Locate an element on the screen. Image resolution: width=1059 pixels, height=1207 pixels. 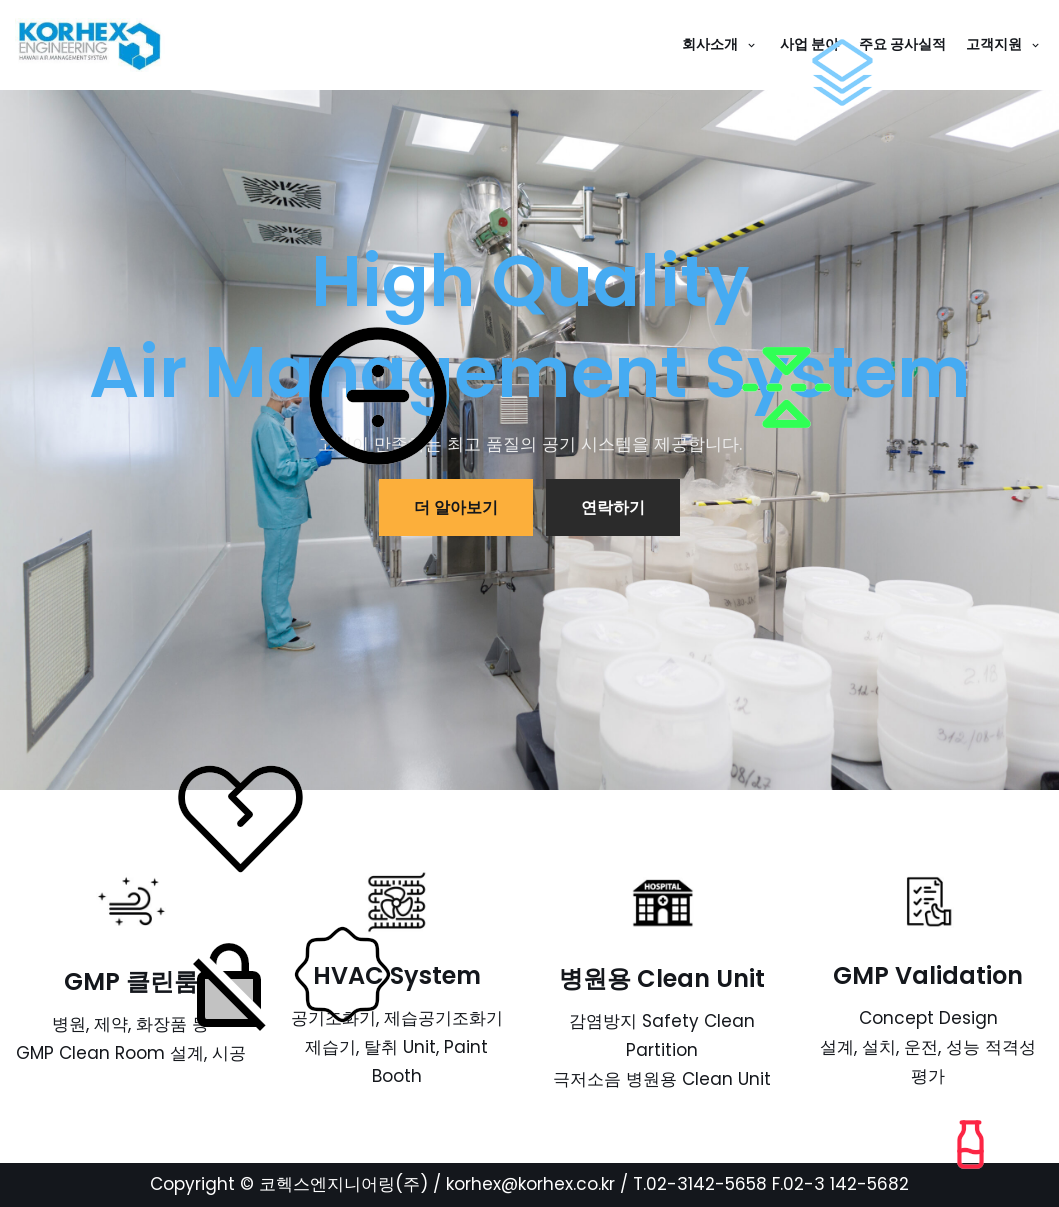
unlike or remove from favorites is located at coordinates (240, 814).